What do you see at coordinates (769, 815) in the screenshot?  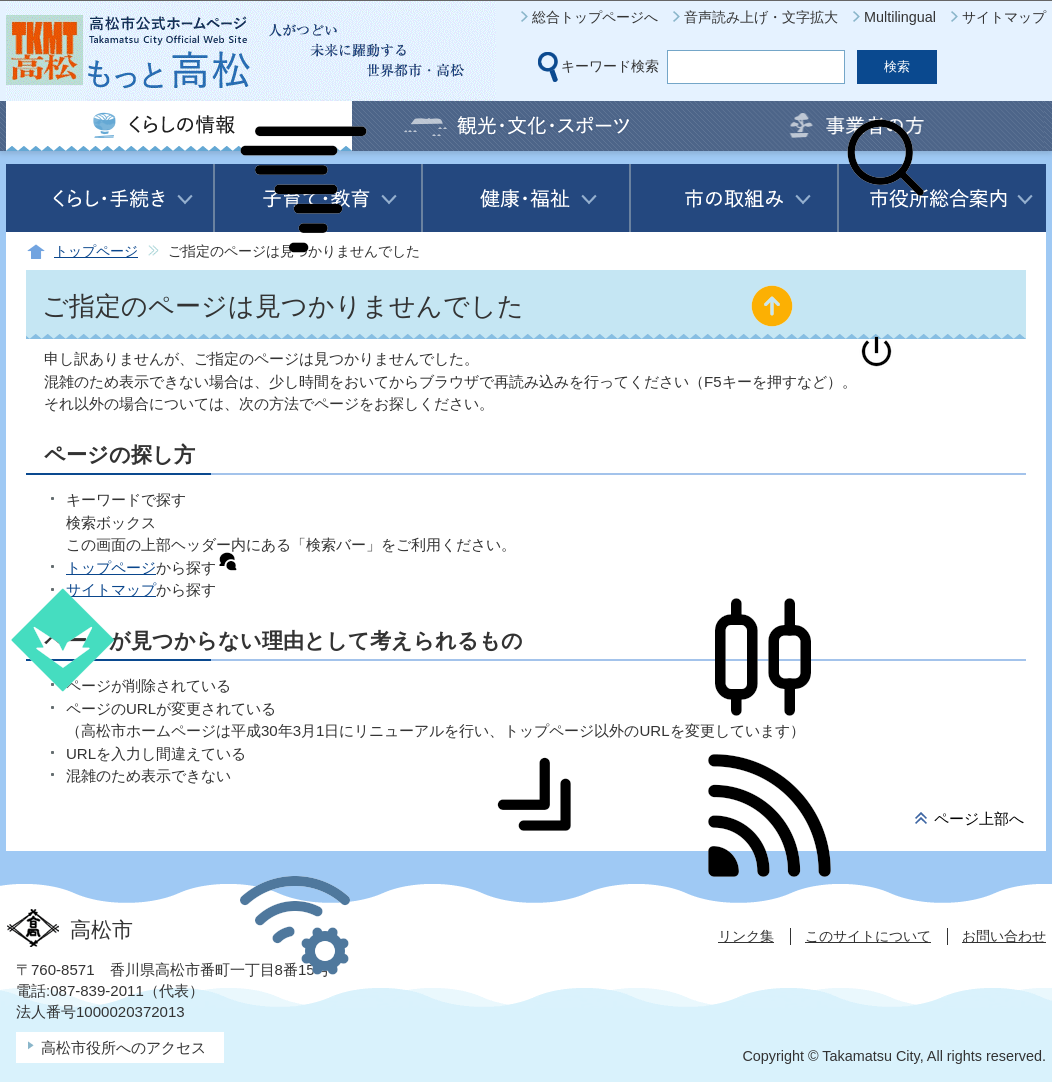 I see `indicates strong connection or low ping` at bounding box center [769, 815].